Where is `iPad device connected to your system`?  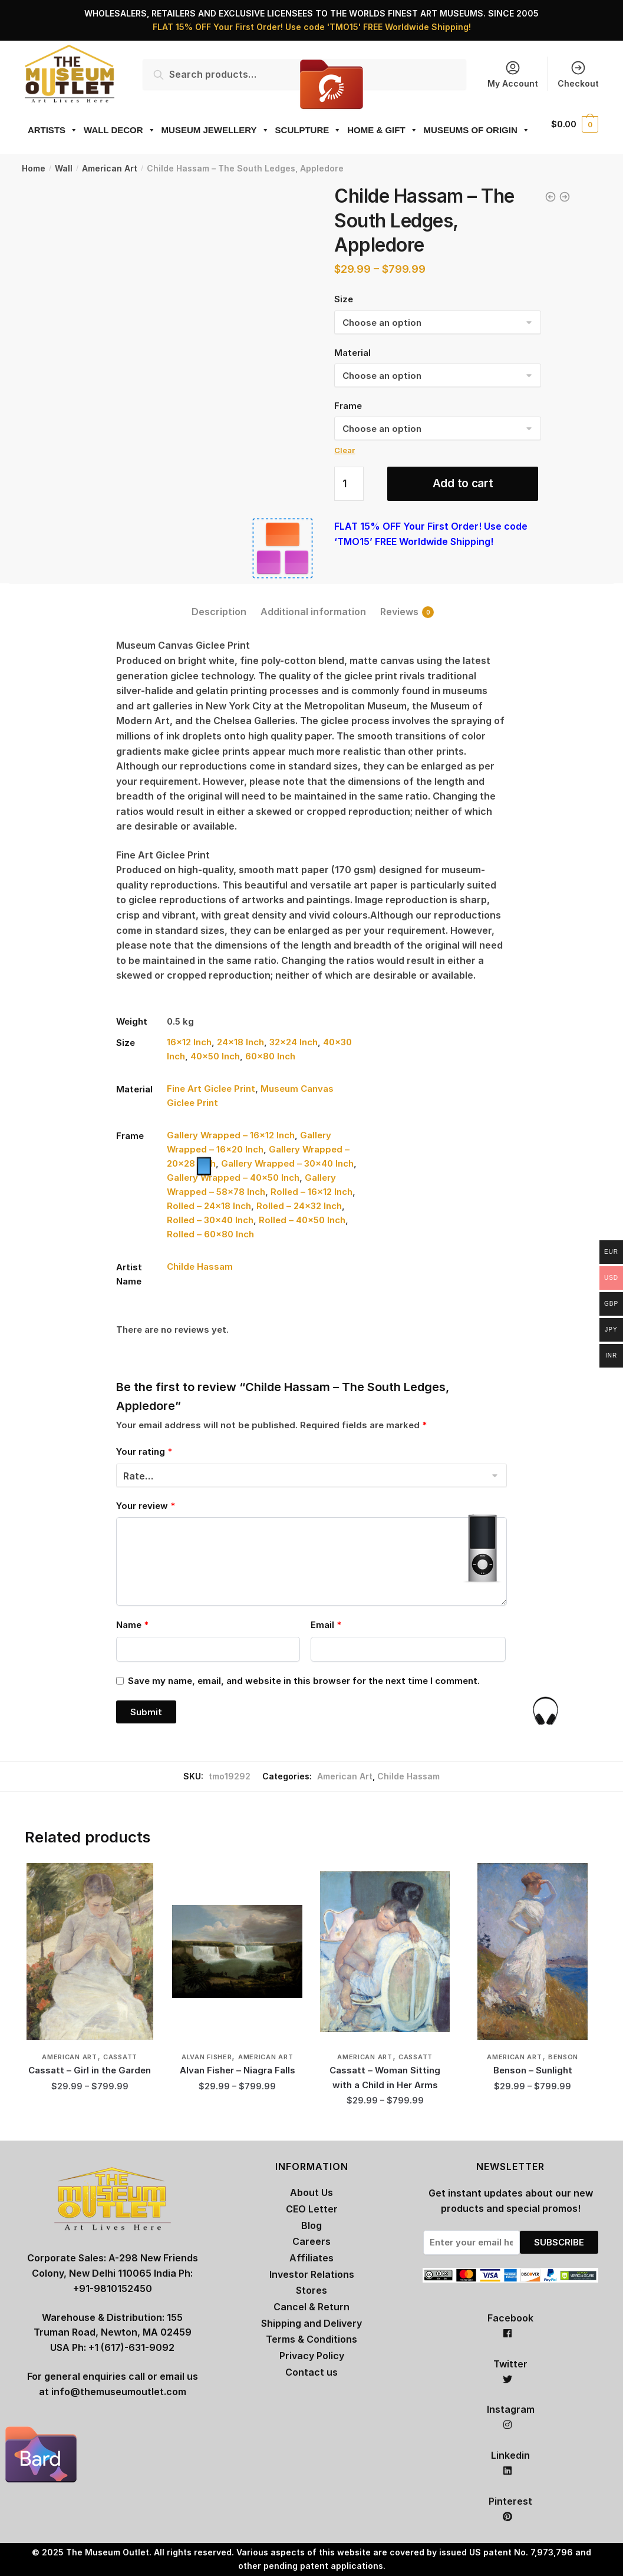 iPad device connected to your system is located at coordinates (204, 1166).